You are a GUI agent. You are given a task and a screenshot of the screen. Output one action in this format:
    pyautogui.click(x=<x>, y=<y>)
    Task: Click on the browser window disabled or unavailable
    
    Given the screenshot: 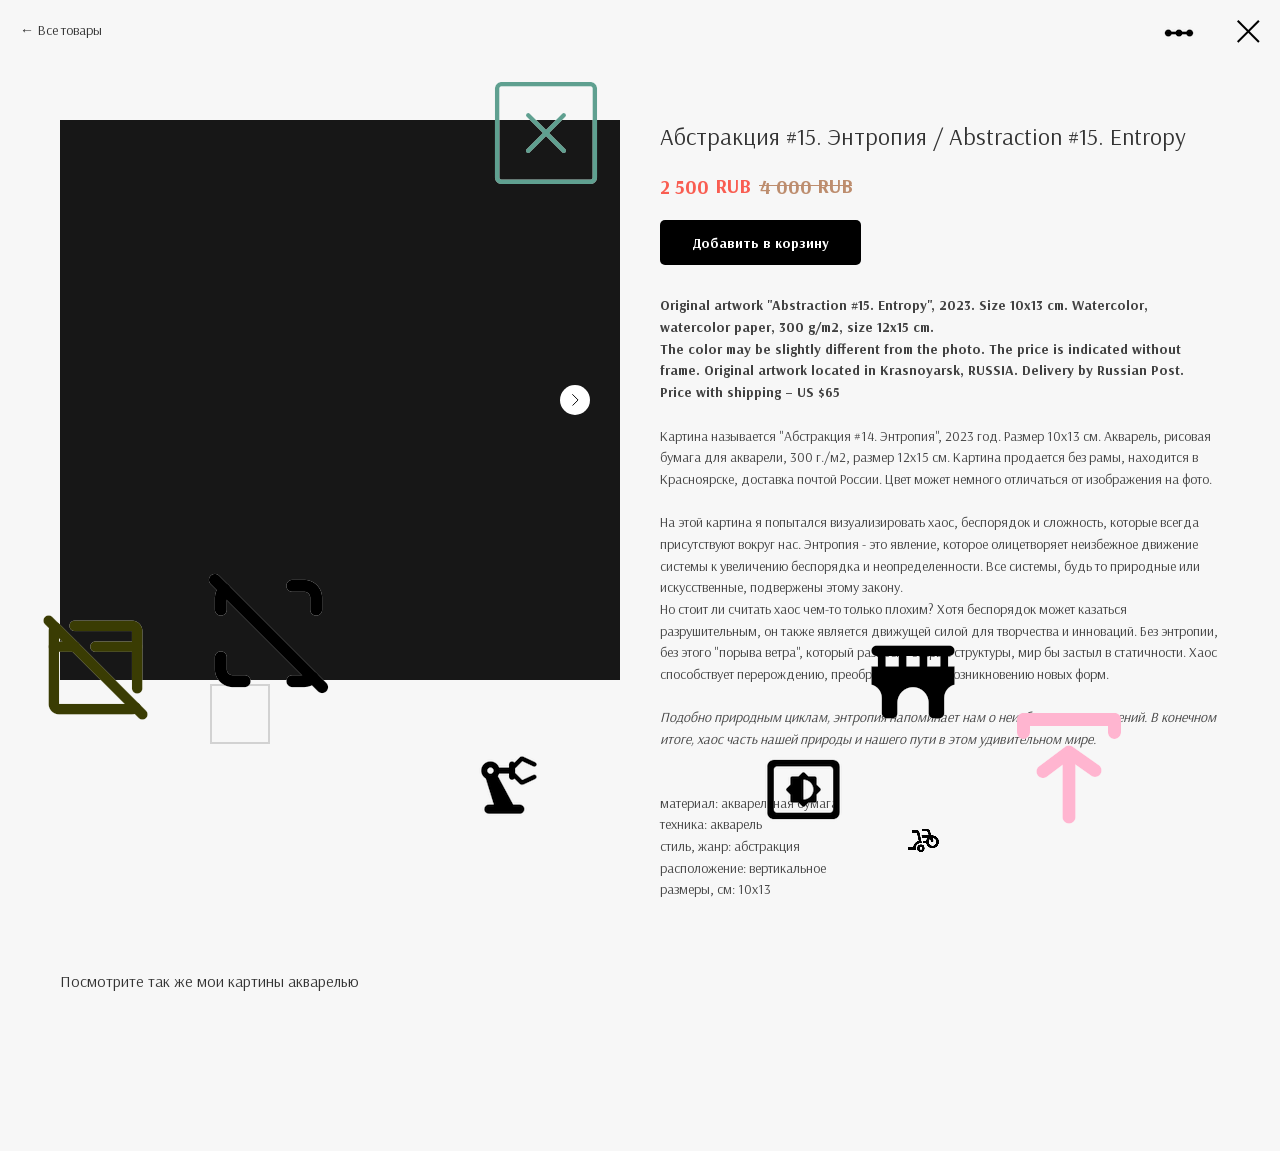 What is the action you would take?
    pyautogui.click(x=95, y=667)
    